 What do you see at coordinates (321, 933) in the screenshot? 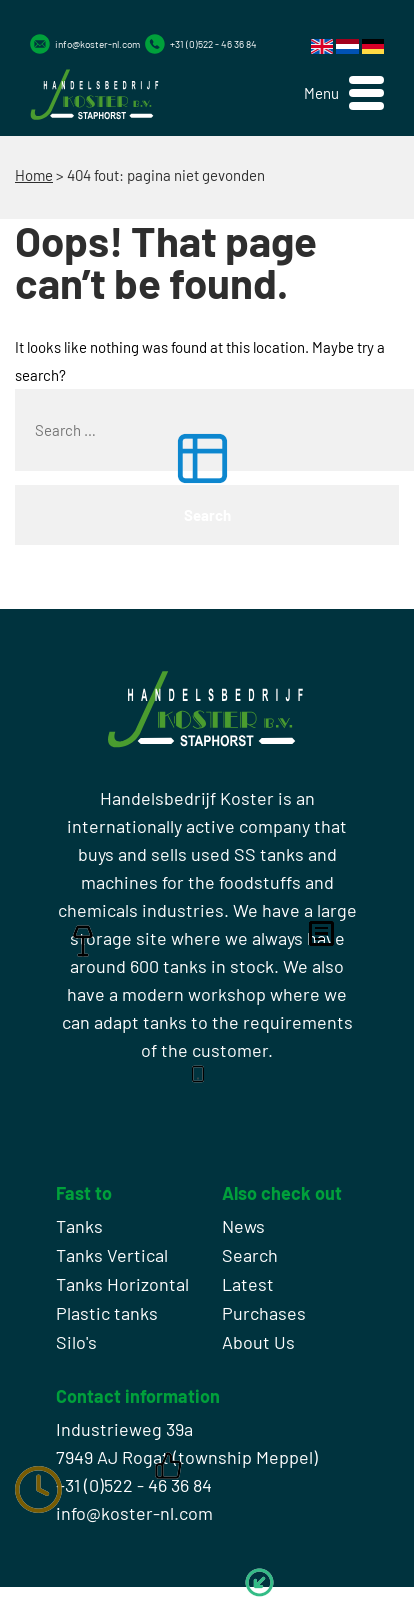
I see `view article or document` at bounding box center [321, 933].